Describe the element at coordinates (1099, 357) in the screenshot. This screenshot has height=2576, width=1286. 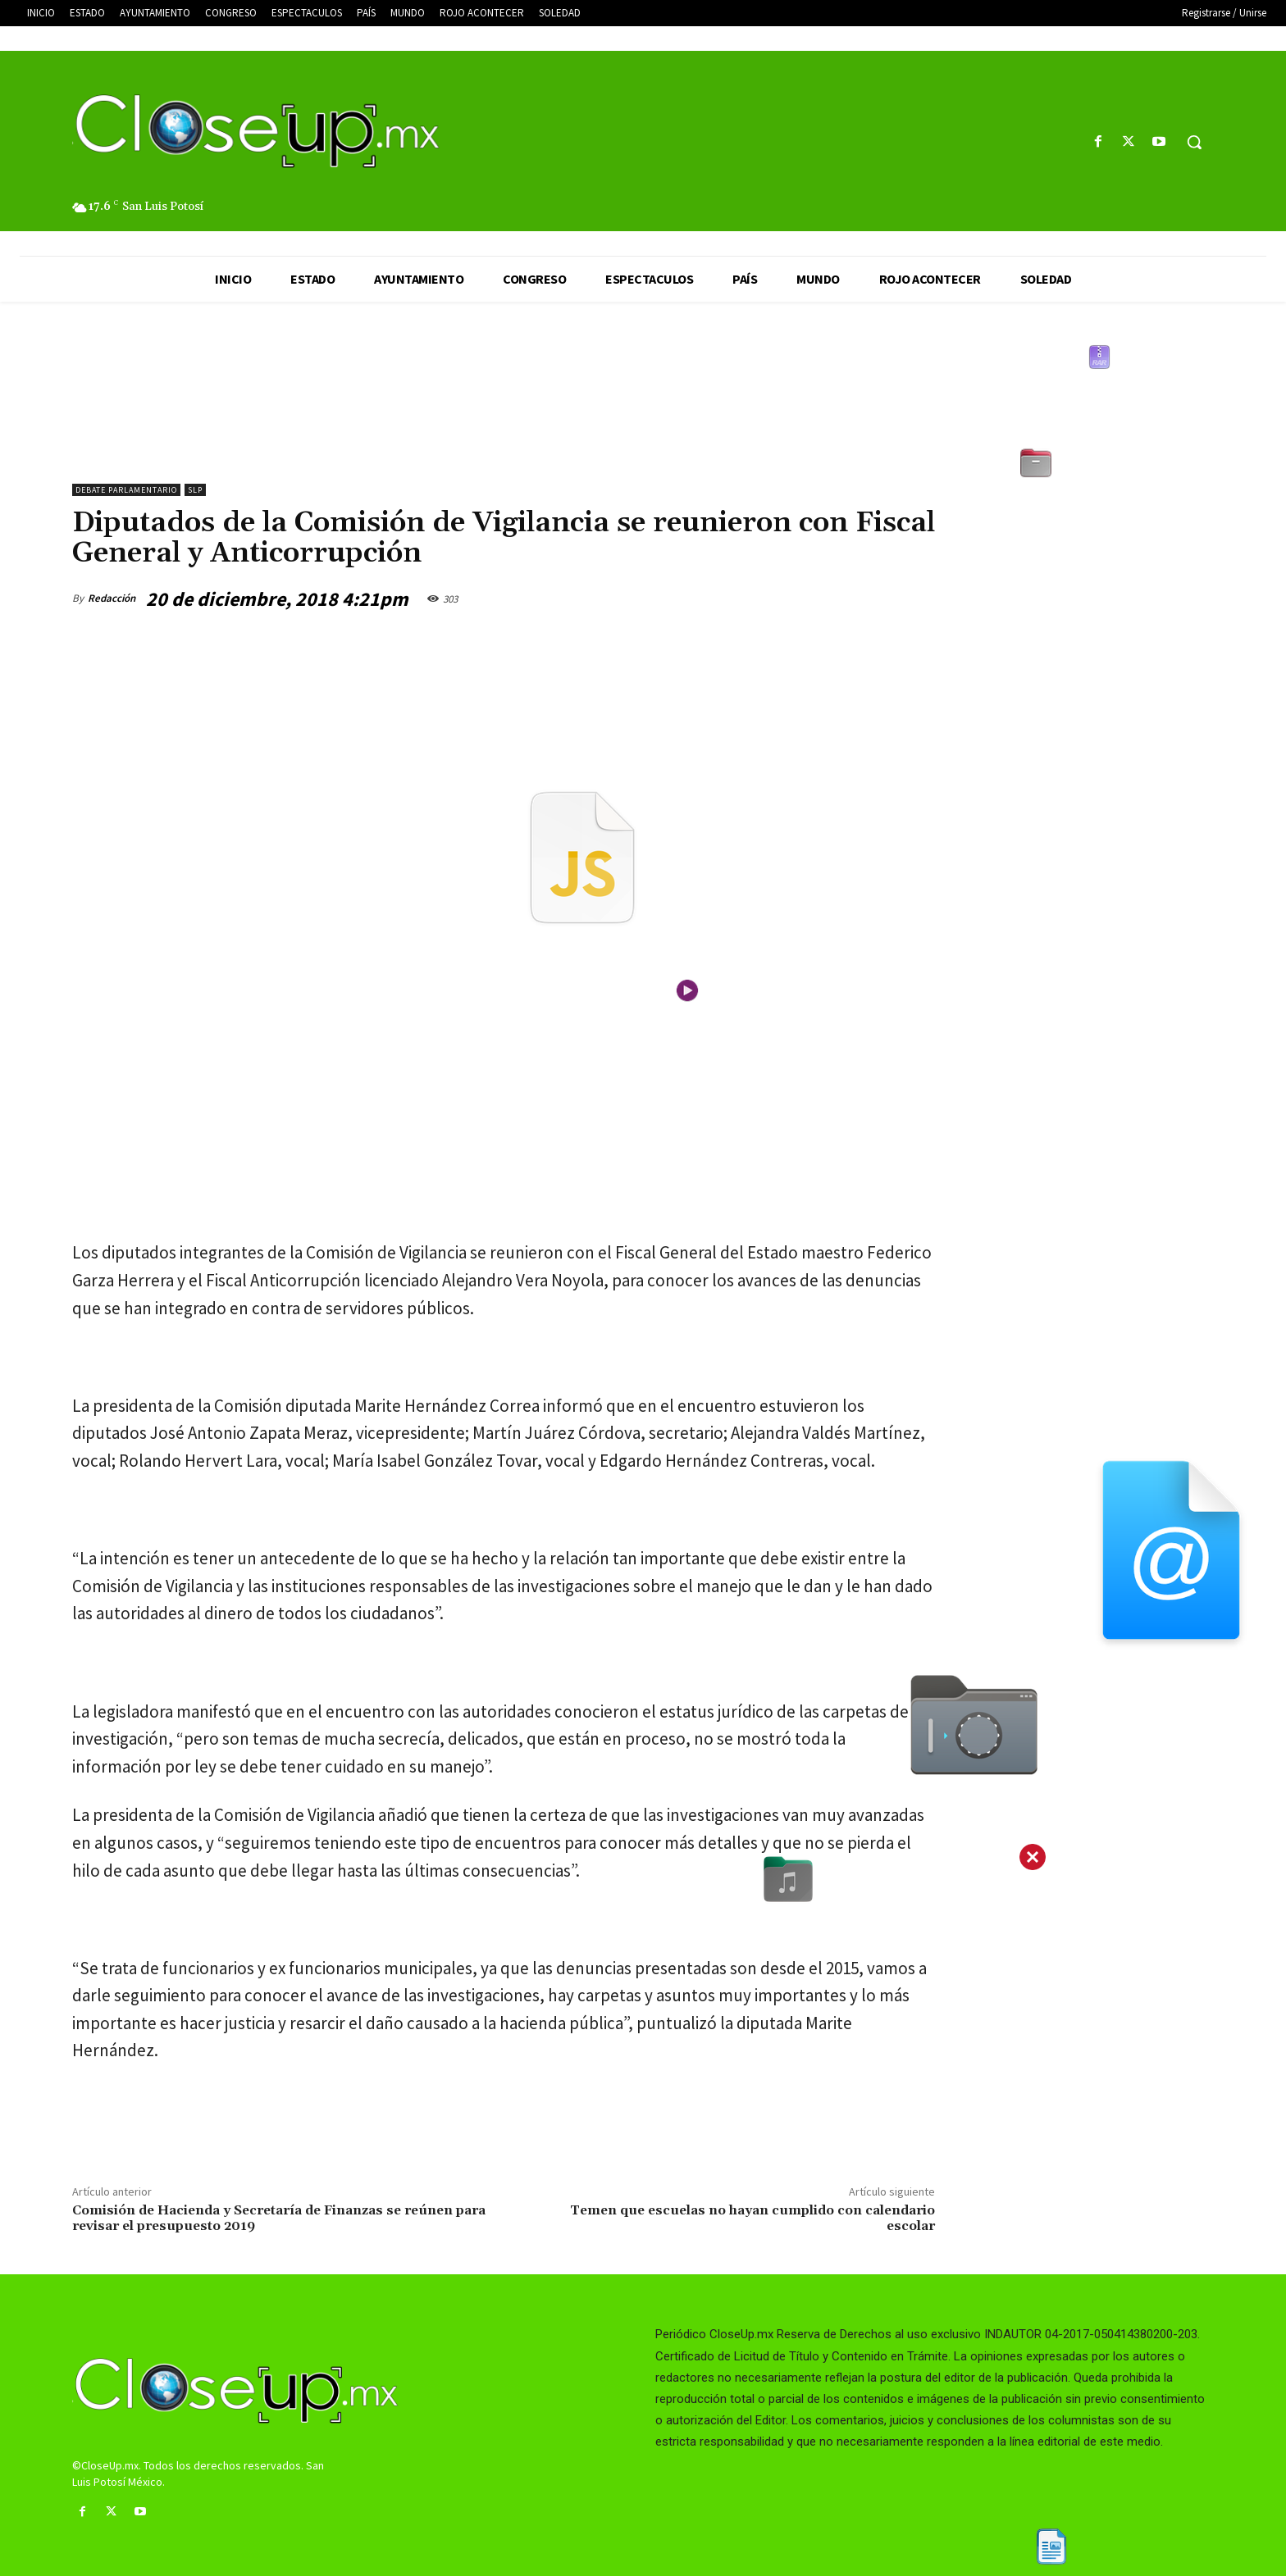
I see `indicates a RAR compressed archive file` at that location.